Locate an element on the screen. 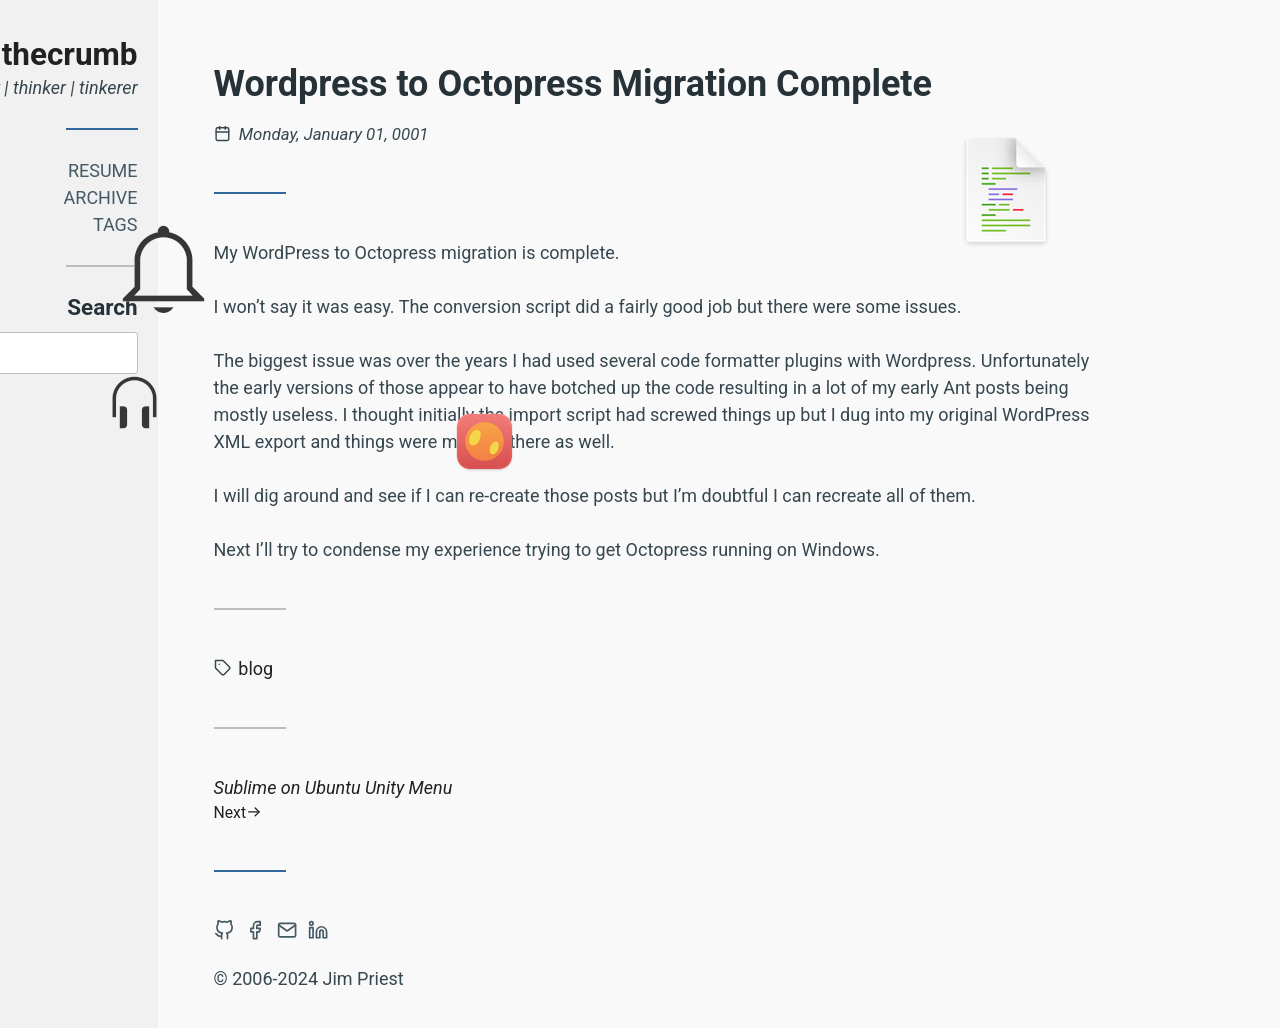 This screenshot has width=1280, height=1028. audio output set to headphones is located at coordinates (134, 402).